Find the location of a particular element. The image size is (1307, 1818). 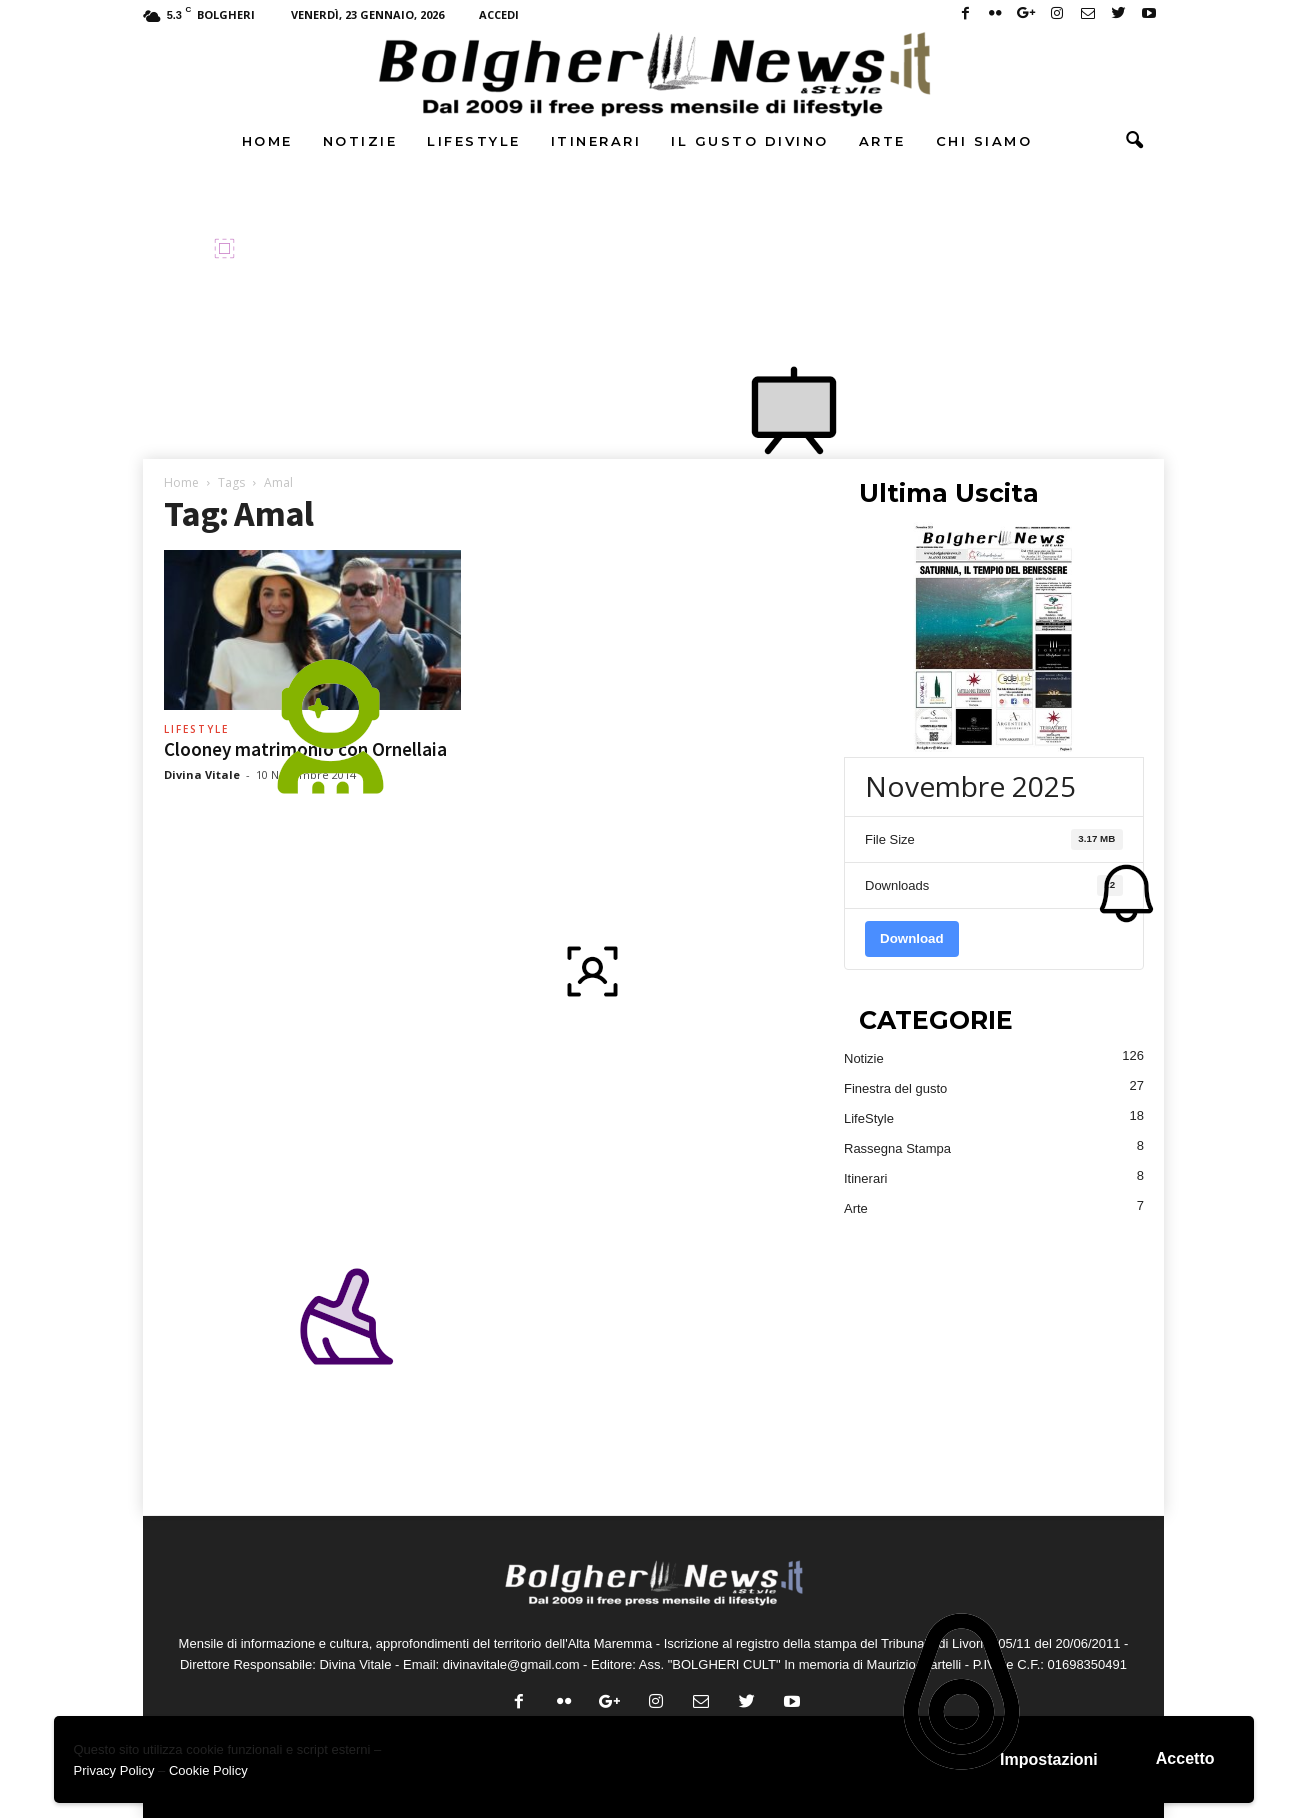

start or view a presentation is located at coordinates (794, 412).